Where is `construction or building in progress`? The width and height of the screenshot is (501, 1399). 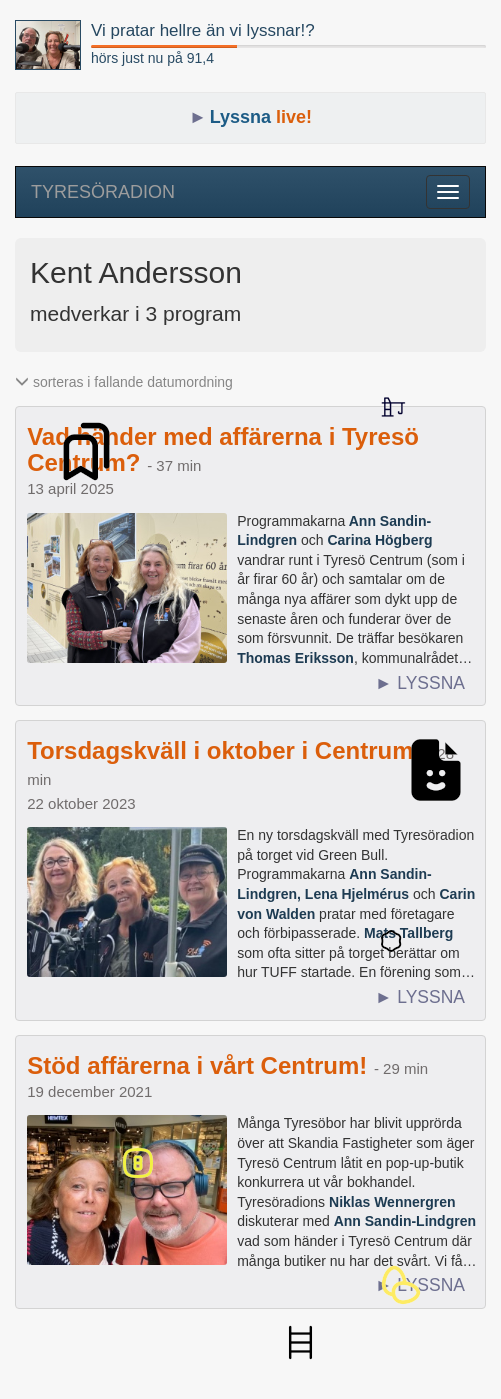
construction or building in progress is located at coordinates (393, 407).